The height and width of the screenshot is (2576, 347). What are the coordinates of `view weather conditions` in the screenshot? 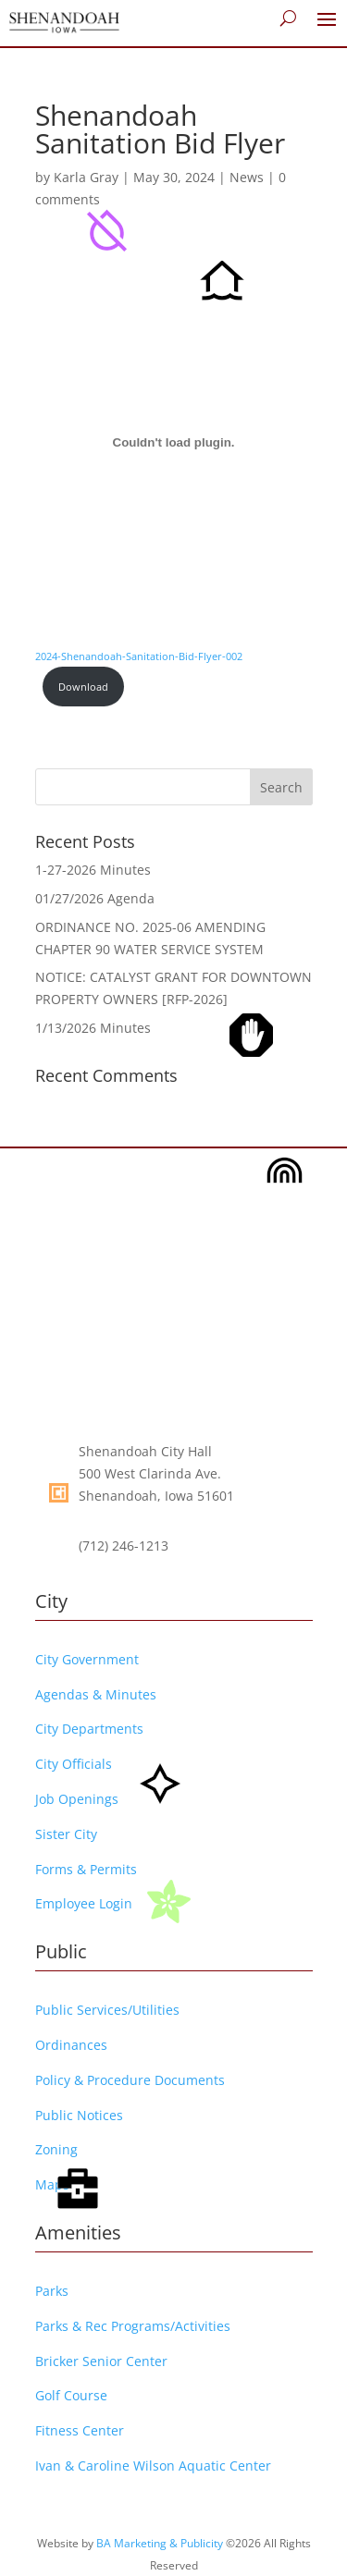 It's located at (284, 1170).